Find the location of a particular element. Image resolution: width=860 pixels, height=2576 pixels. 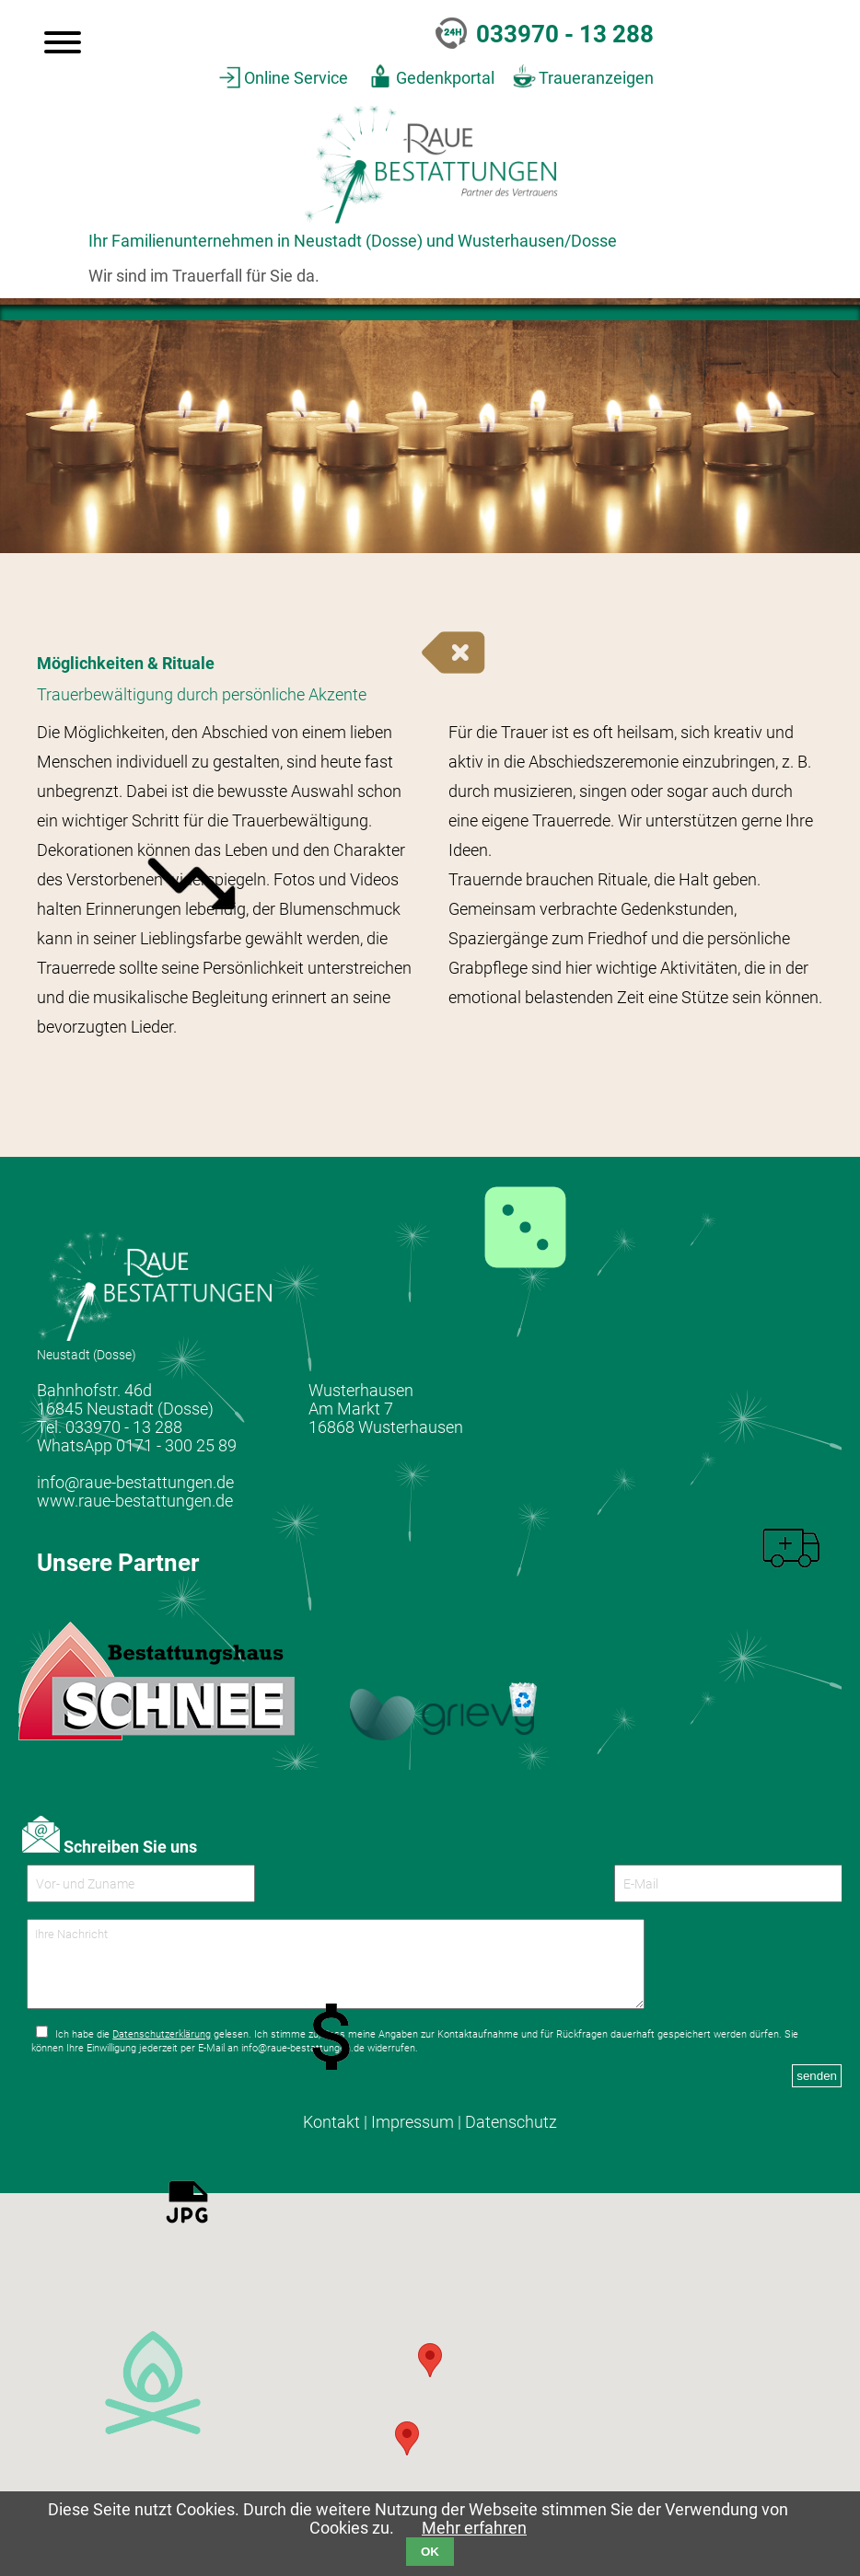

view pricing or payment details is located at coordinates (333, 2037).